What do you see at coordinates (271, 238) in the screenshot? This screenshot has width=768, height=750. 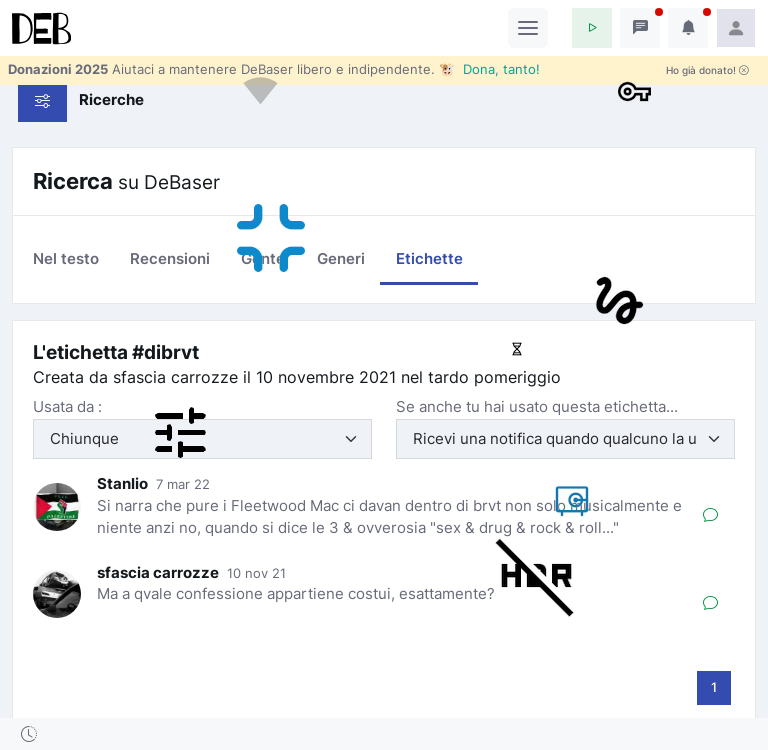 I see `minimize or collapse the current window` at bounding box center [271, 238].